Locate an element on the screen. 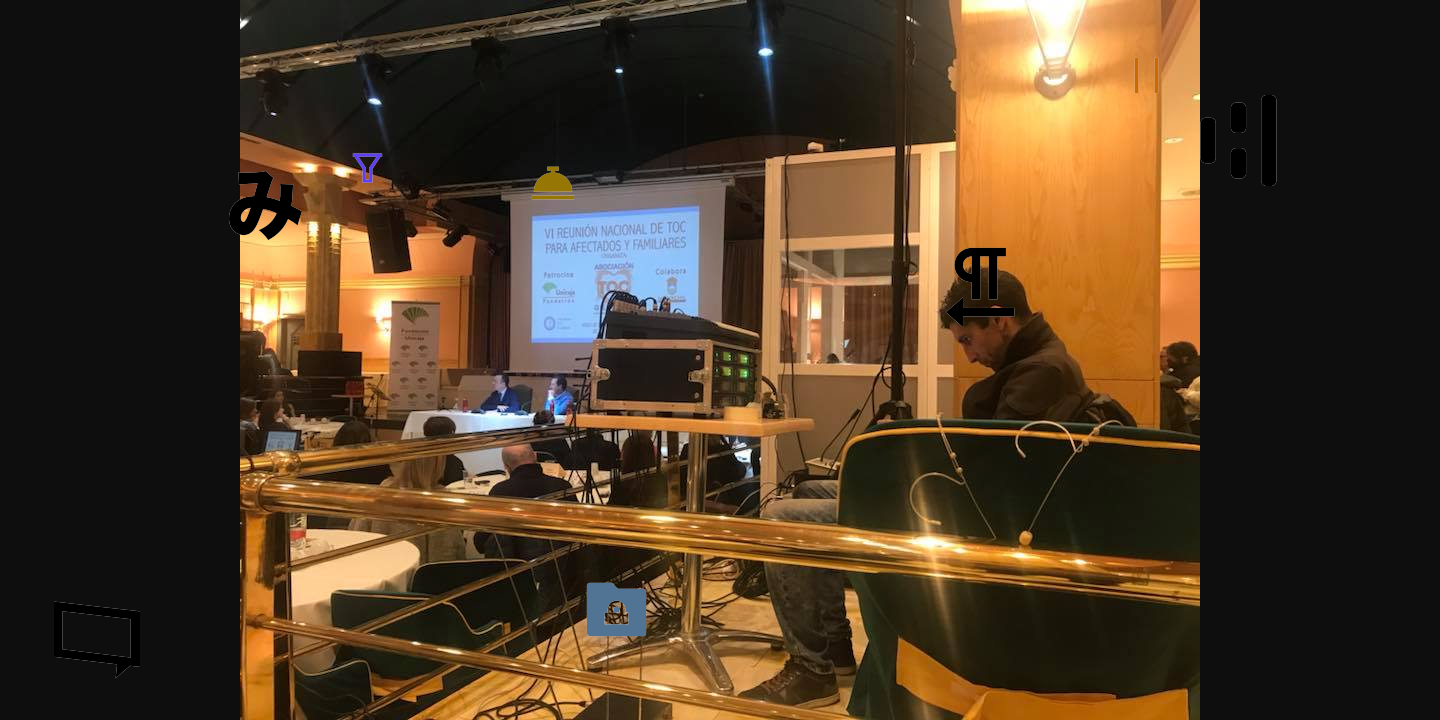 The width and height of the screenshot is (1440, 720). open XSplit broadcasting software is located at coordinates (97, 640).